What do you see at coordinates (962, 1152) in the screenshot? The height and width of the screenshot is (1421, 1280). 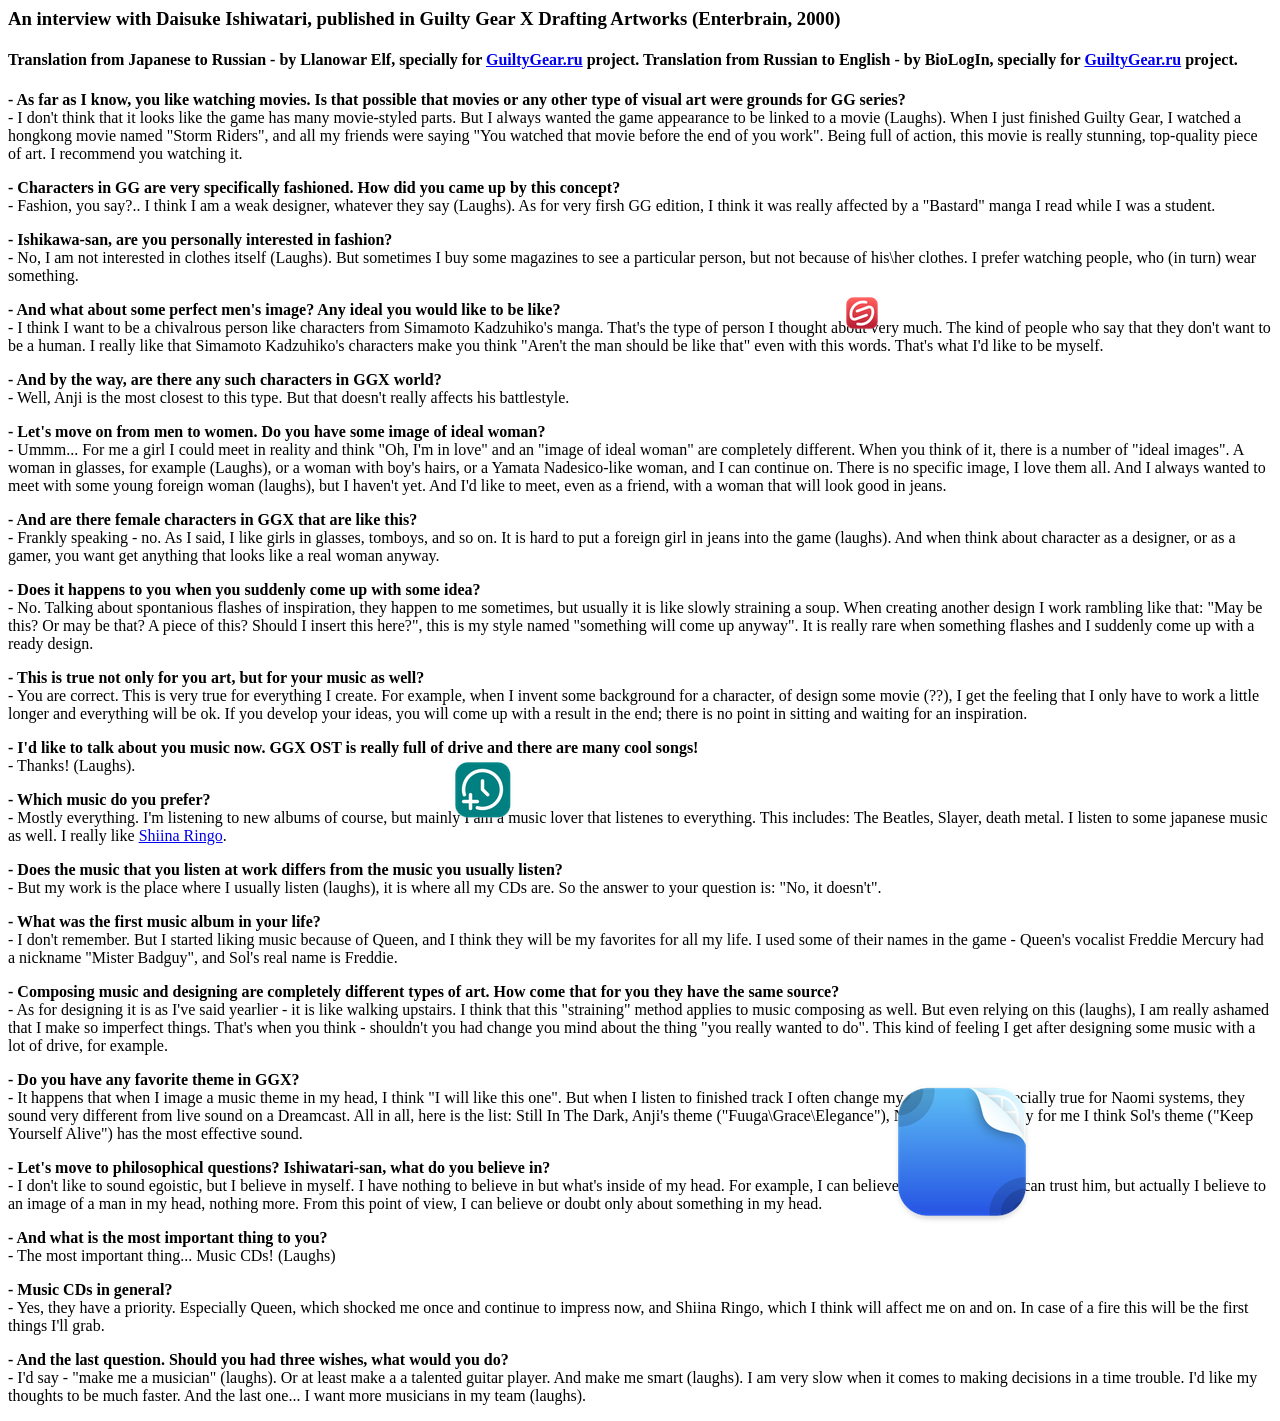 I see `open hot corners system preferences` at bounding box center [962, 1152].